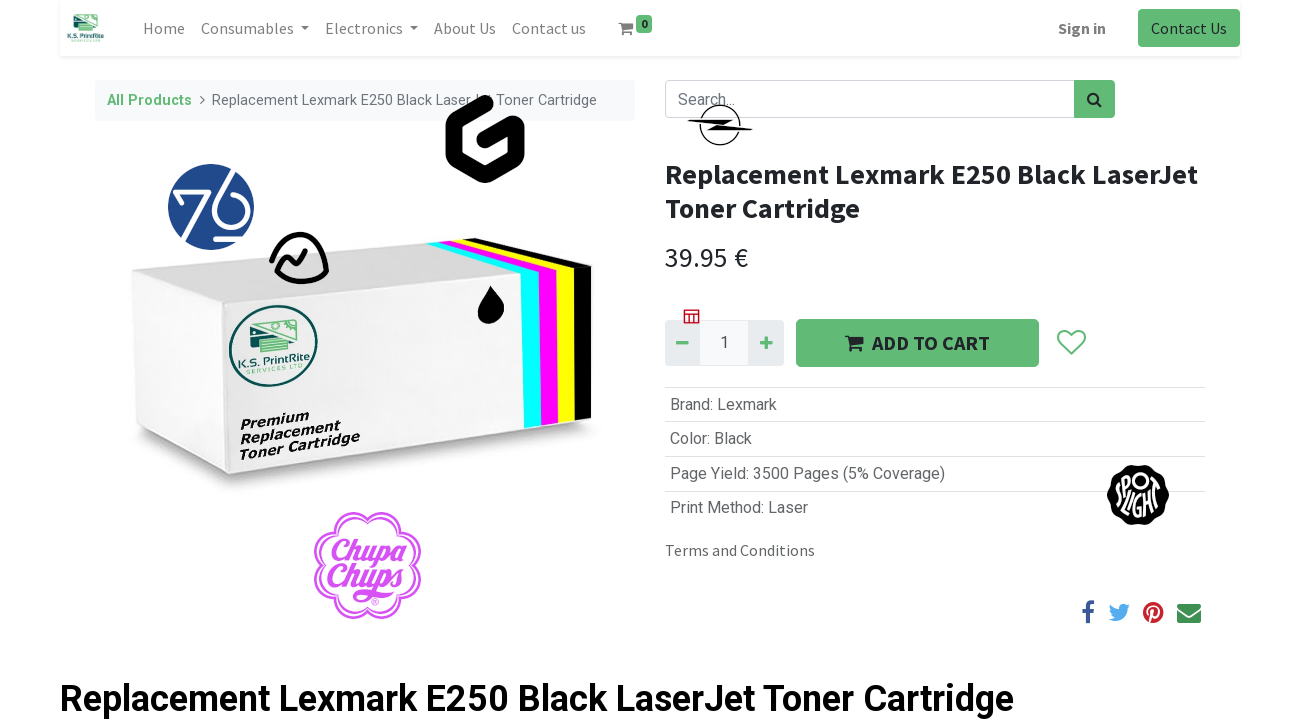  Describe the element at coordinates (720, 125) in the screenshot. I see `opel brand logo` at that location.